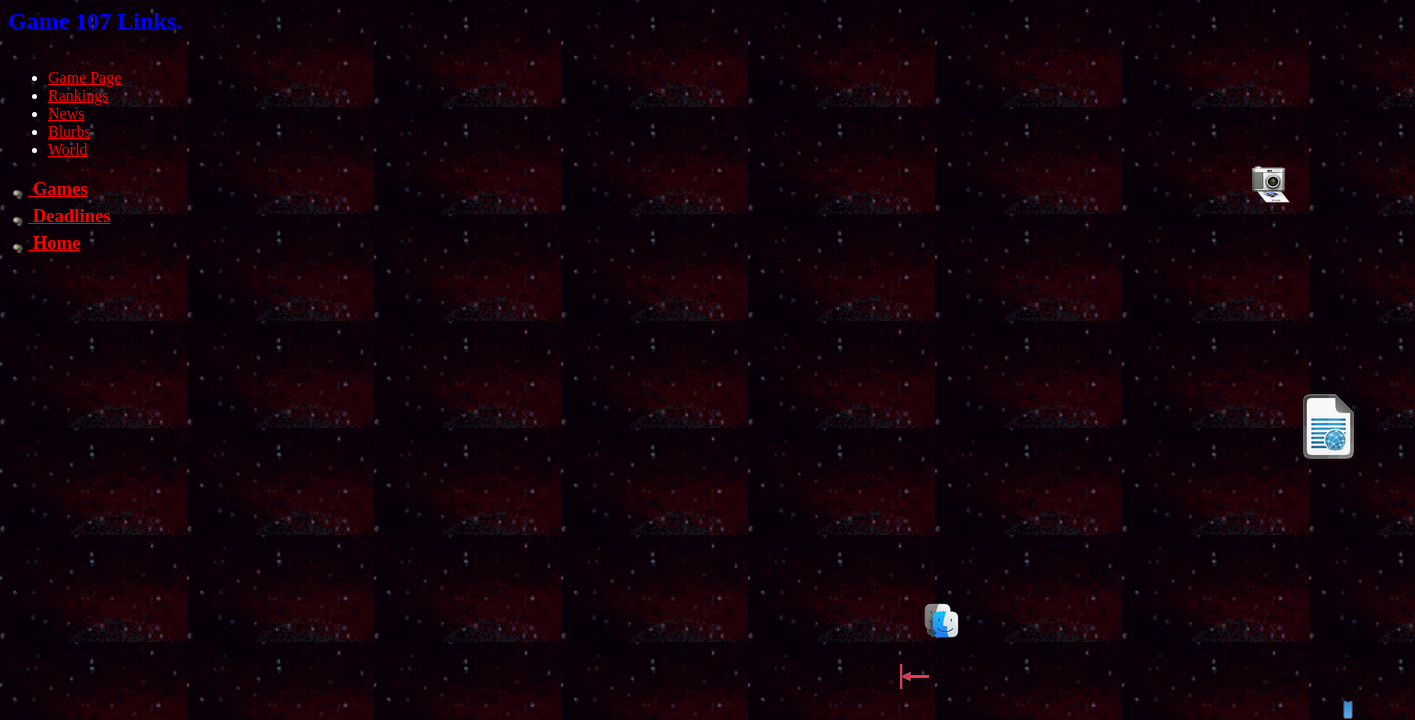 Image resolution: width=1415 pixels, height=720 pixels. I want to click on iPhone 16 device icon, so click(1348, 710).